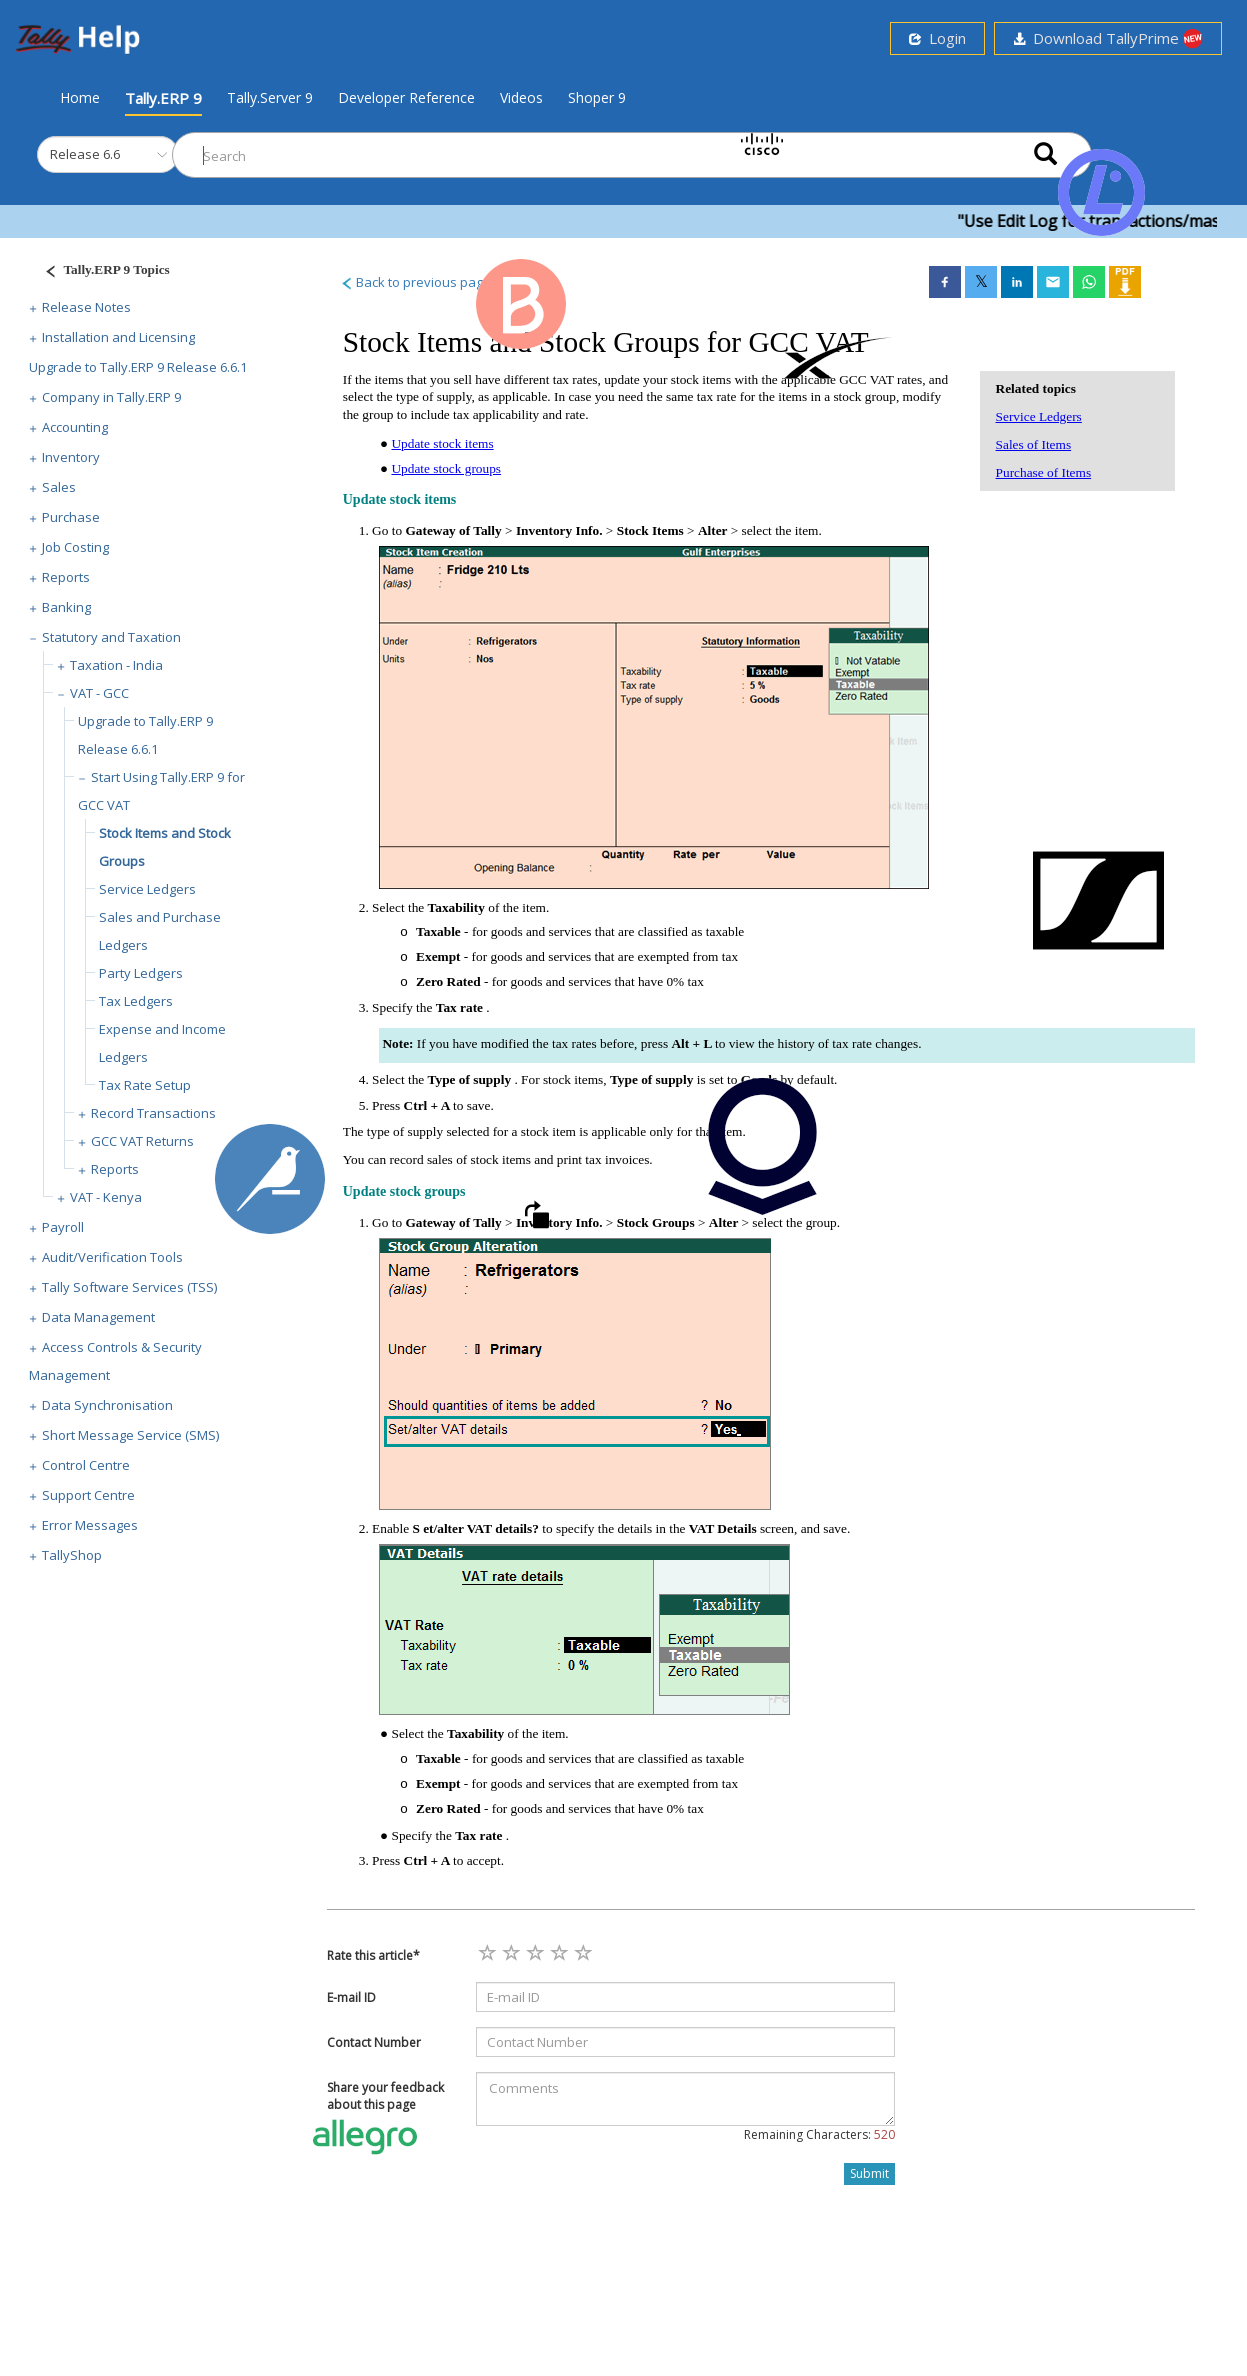  I want to click on Cisco company logo, so click(762, 144).